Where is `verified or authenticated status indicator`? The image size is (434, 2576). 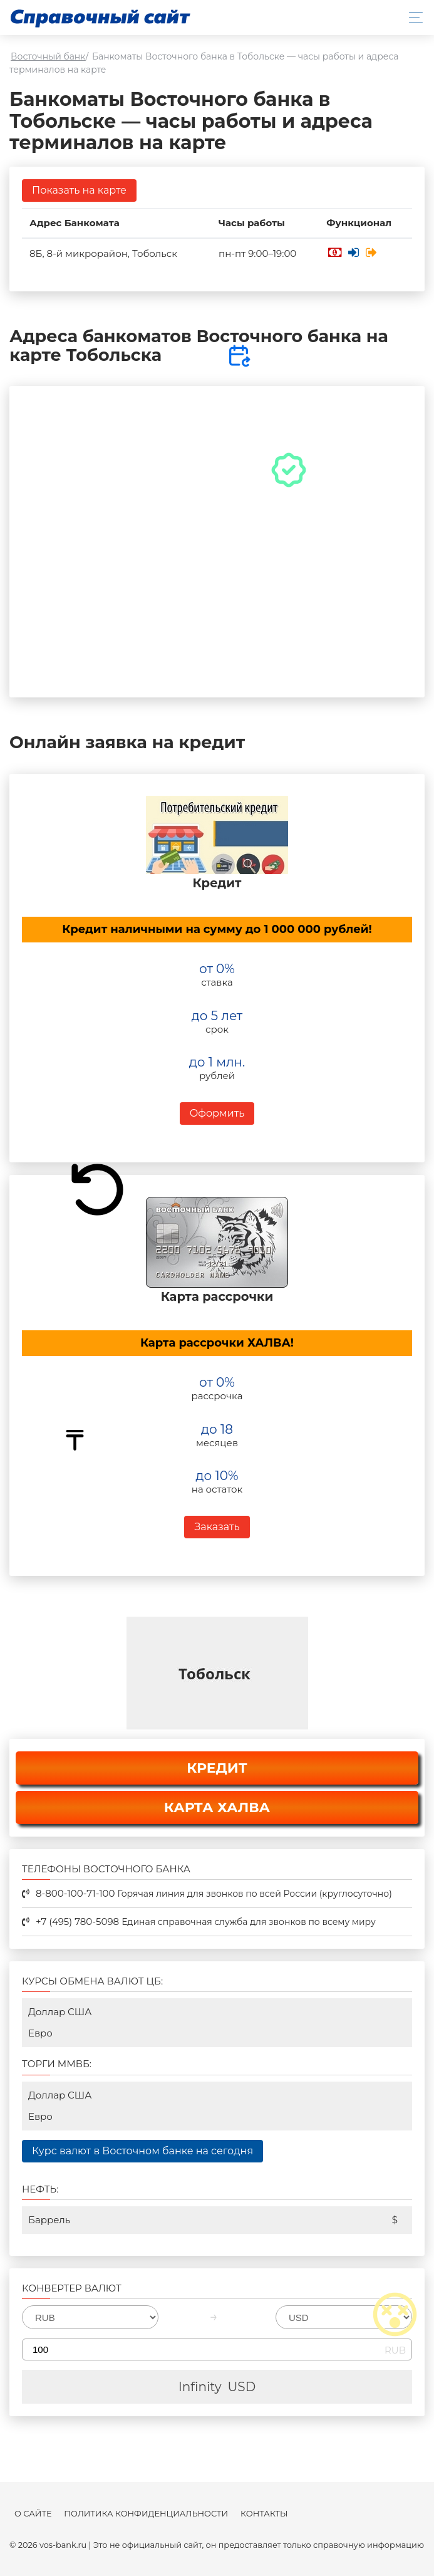 verified or authenticated status indicator is located at coordinates (289, 470).